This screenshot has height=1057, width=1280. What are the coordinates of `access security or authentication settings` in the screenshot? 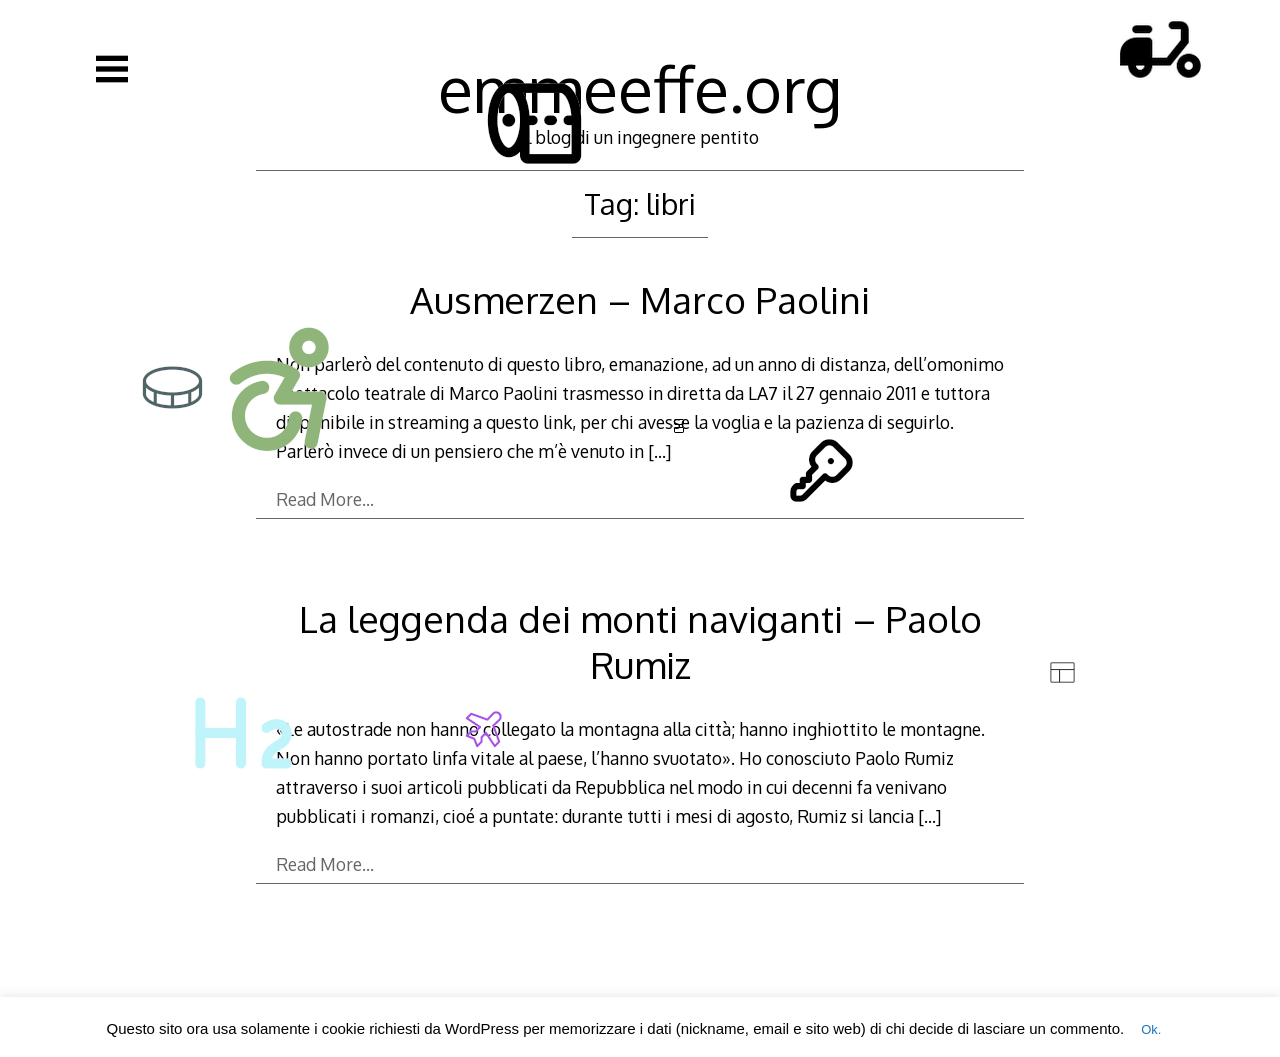 It's located at (821, 470).